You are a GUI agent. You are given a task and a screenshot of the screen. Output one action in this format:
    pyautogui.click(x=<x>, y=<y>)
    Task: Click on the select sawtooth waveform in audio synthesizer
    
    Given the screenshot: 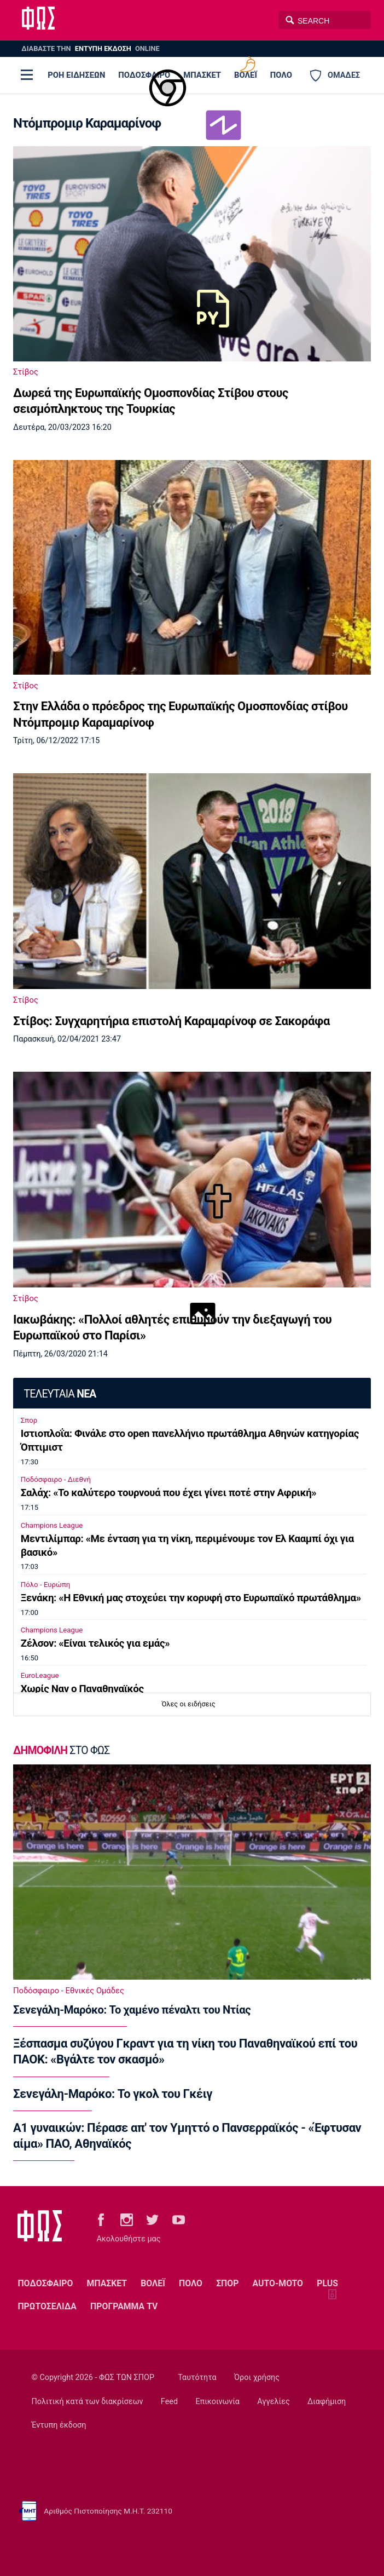 What is the action you would take?
    pyautogui.click(x=223, y=125)
    